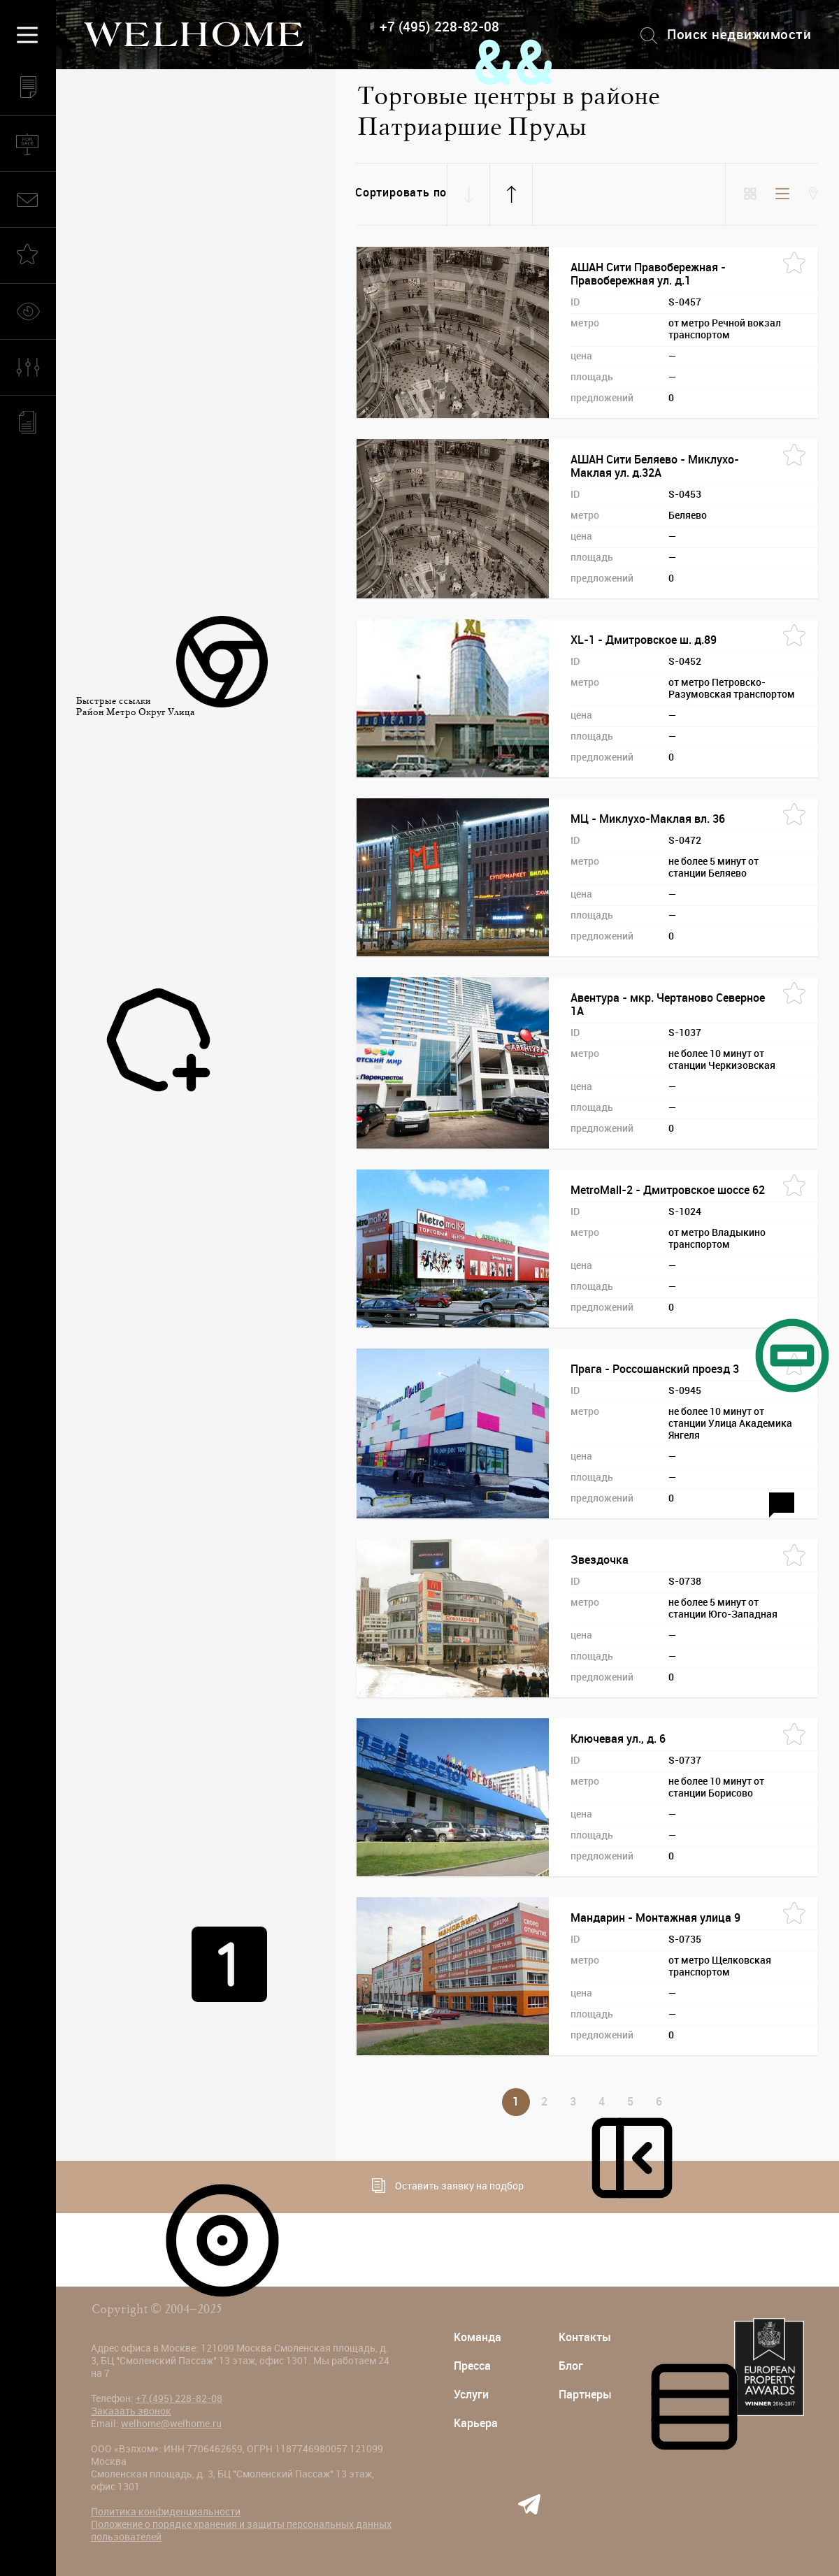  I want to click on collapse the left sidebar panel, so click(632, 2158).